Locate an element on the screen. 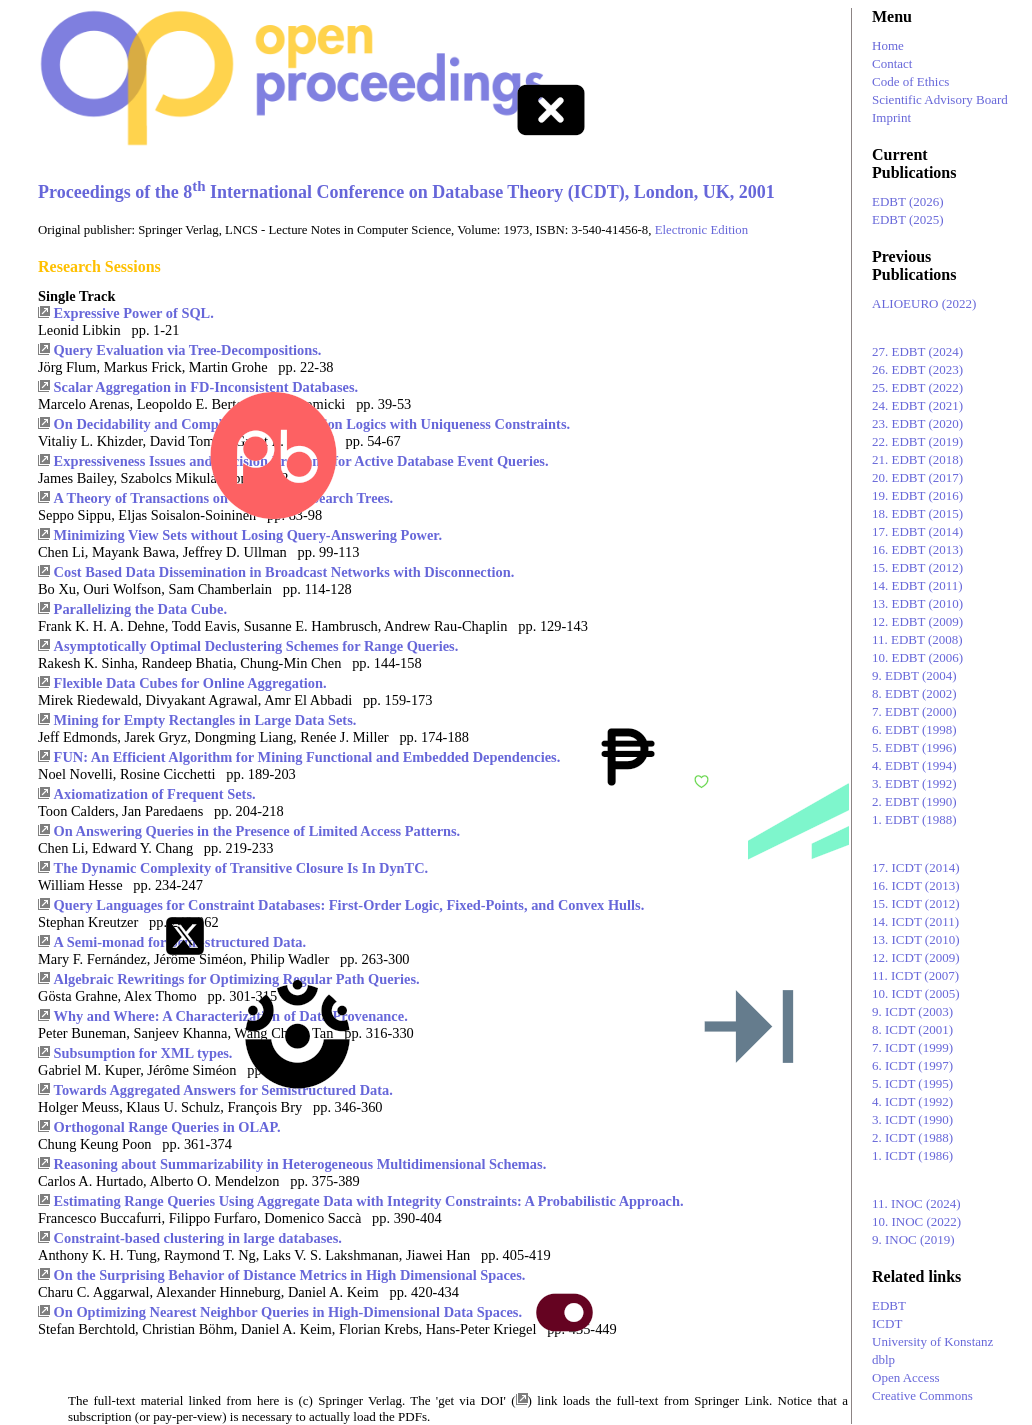 The image size is (1032, 1425). open screenpal screen recording app is located at coordinates (297, 1035).